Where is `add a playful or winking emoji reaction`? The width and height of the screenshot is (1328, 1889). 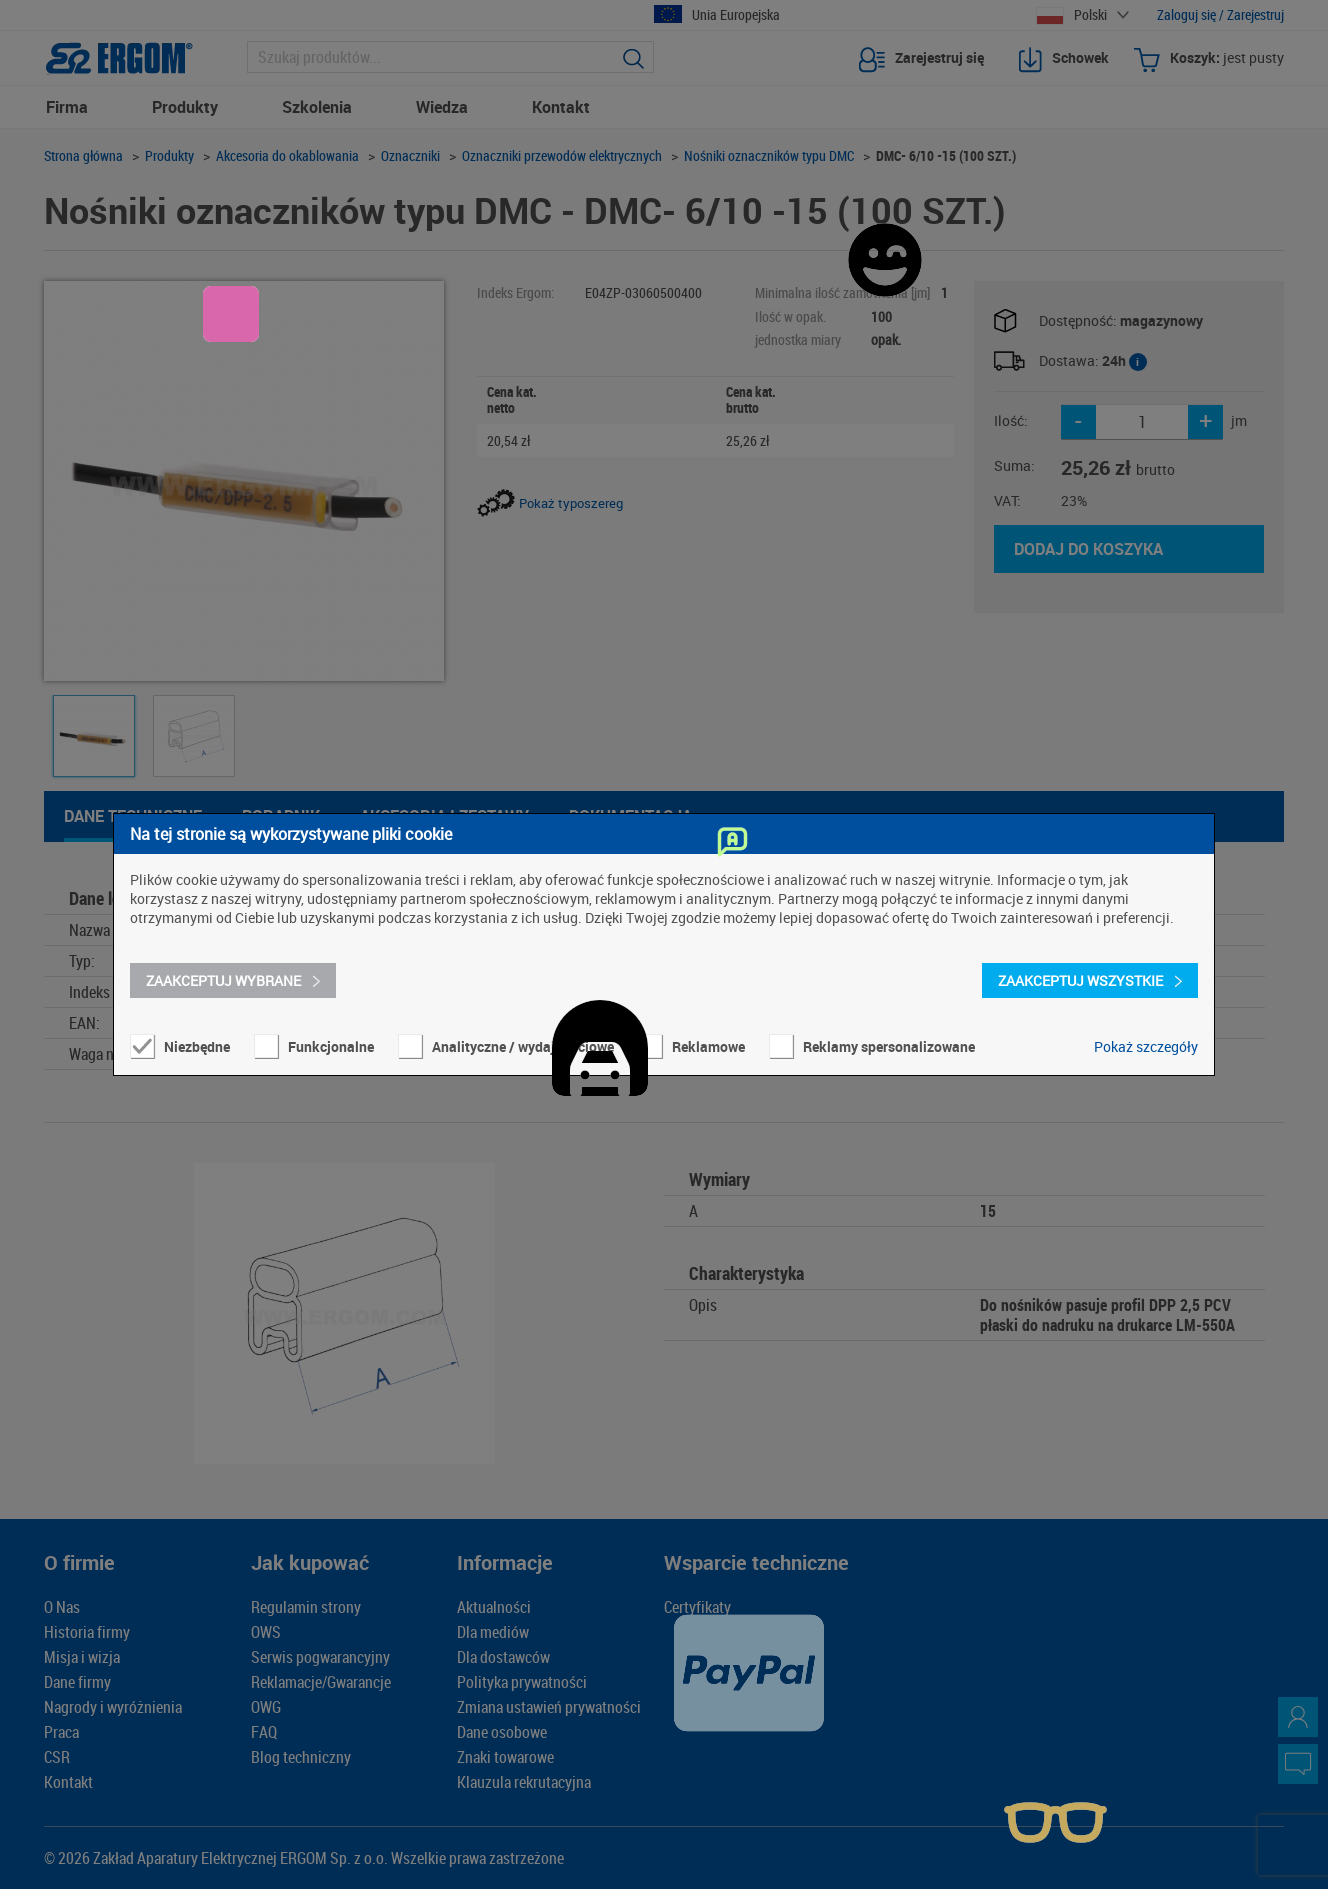 add a playful or winking emoji reaction is located at coordinates (885, 260).